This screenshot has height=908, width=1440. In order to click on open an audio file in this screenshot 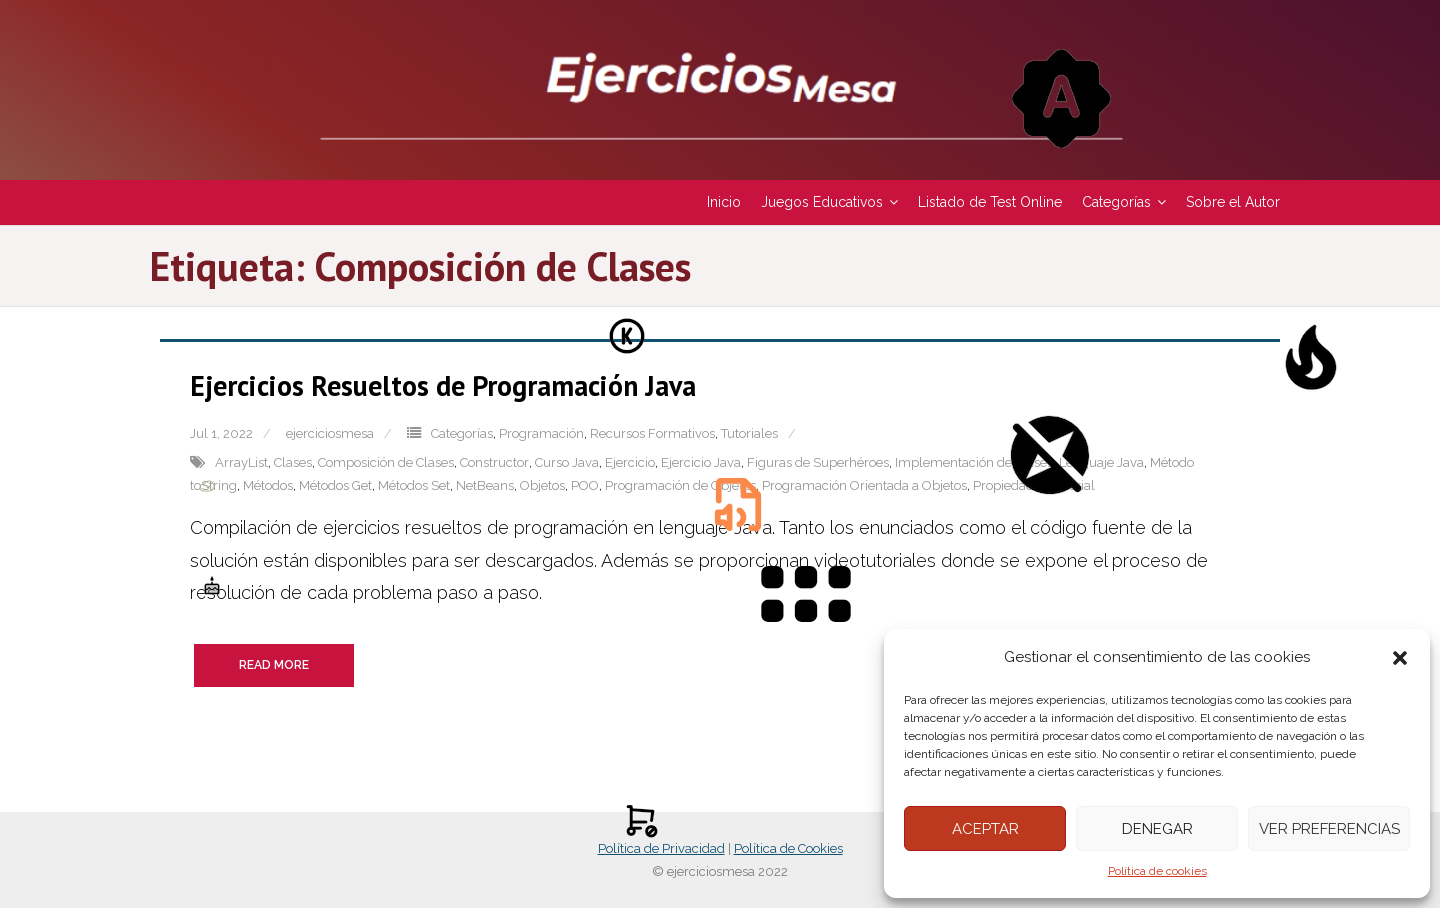, I will do `click(738, 504)`.